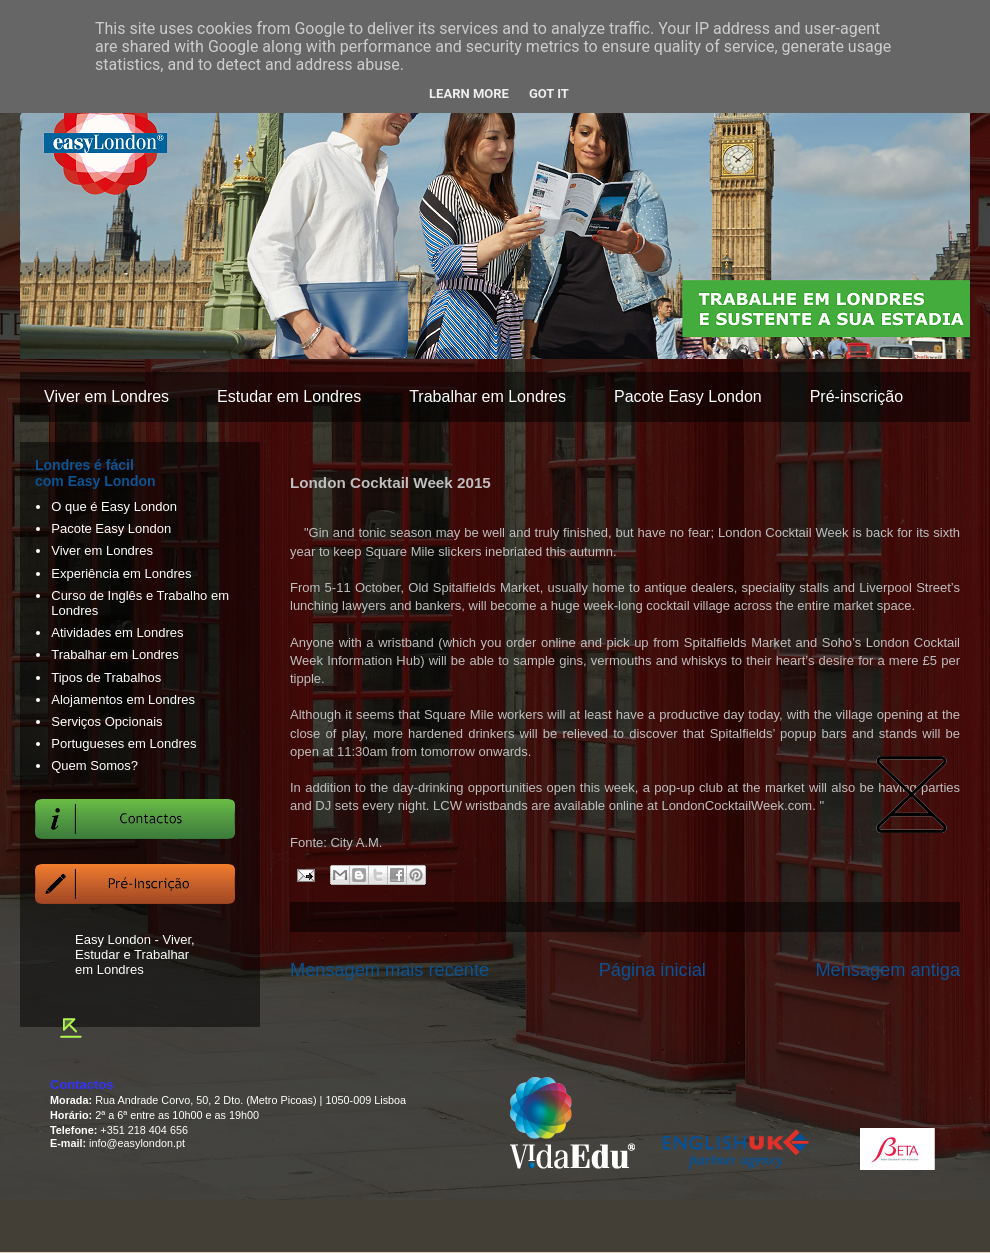 The image size is (990, 1253). I want to click on navigate to the top-left or beginning of content, so click(70, 1028).